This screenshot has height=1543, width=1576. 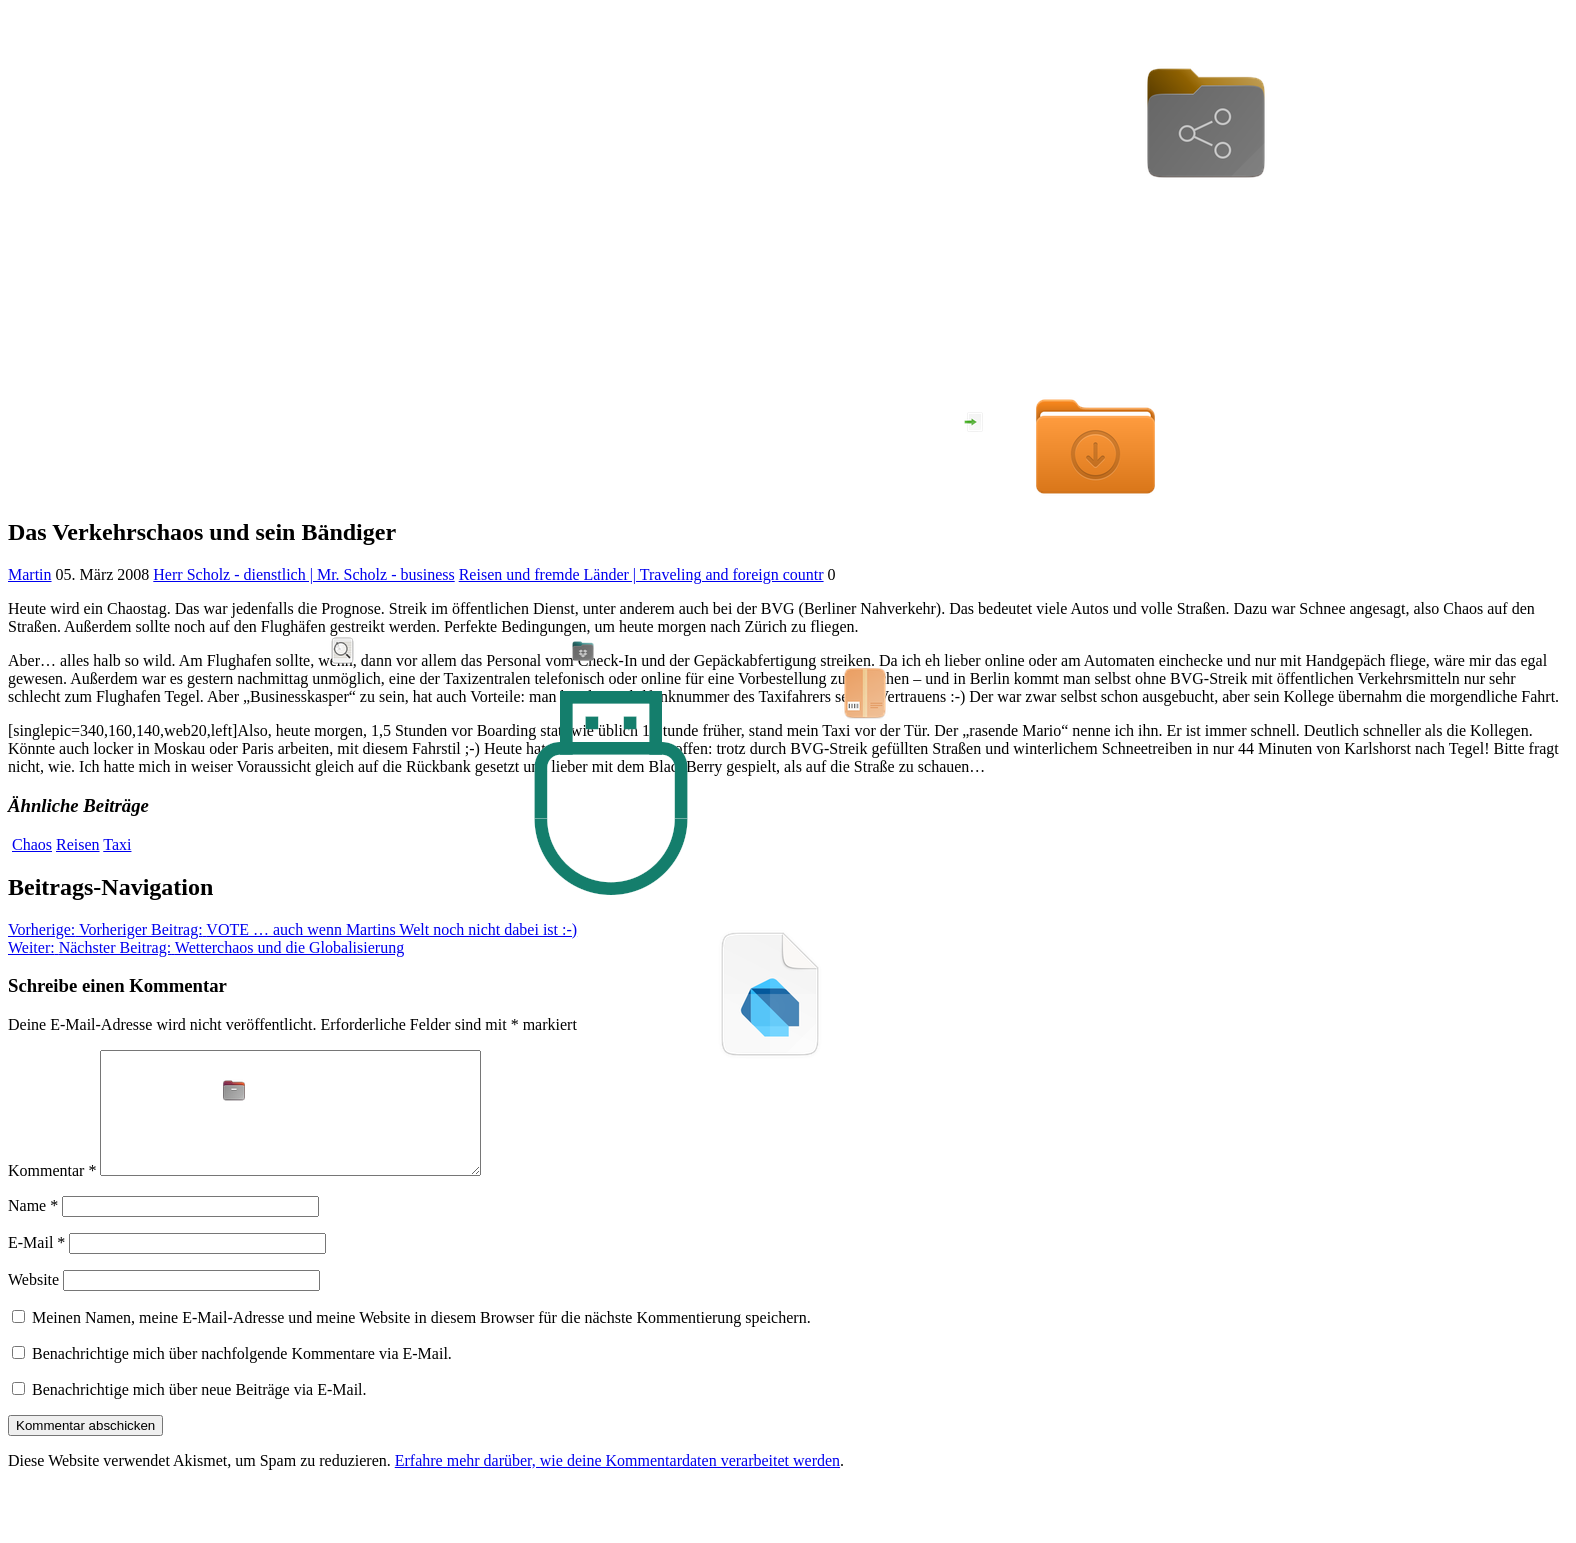 What do you see at coordinates (1206, 123) in the screenshot?
I see `open your public shared folder` at bounding box center [1206, 123].